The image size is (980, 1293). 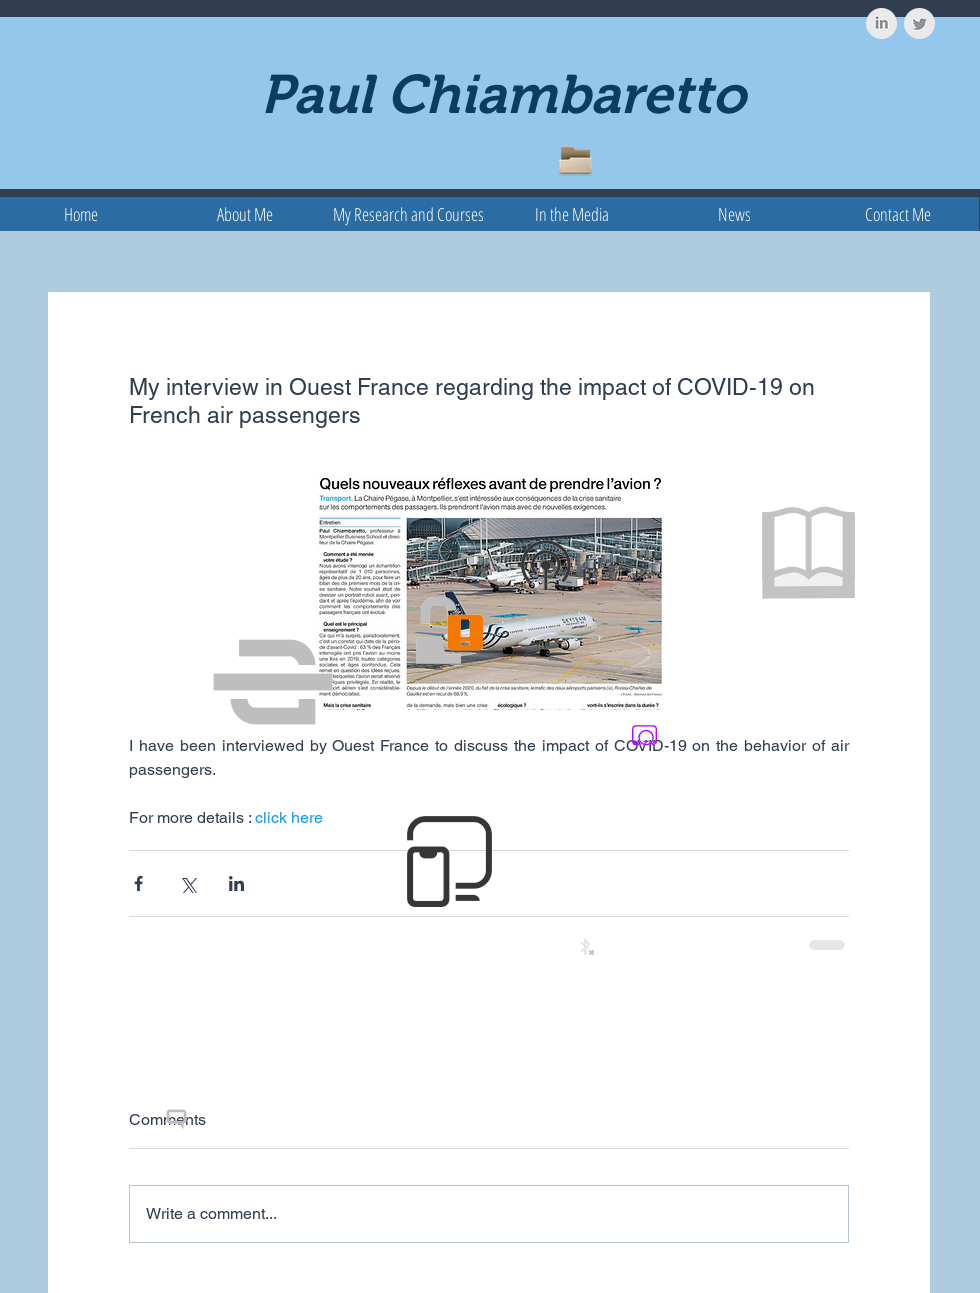 What do you see at coordinates (644, 734) in the screenshot?
I see `open image viewer application` at bounding box center [644, 734].